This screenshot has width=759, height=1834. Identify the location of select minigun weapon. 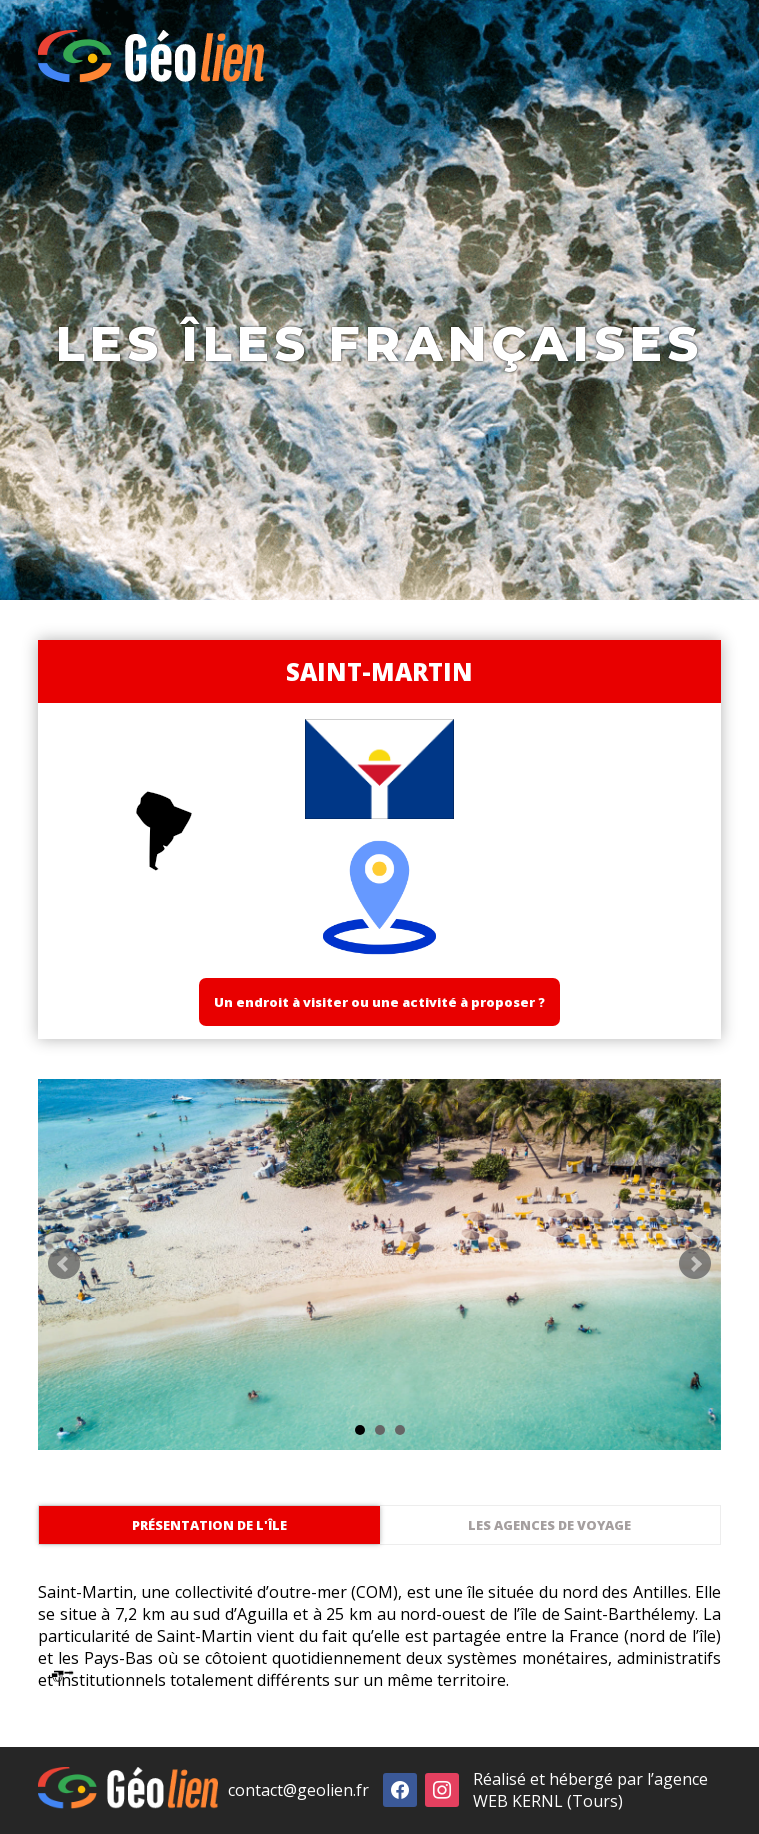
(62, 1673).